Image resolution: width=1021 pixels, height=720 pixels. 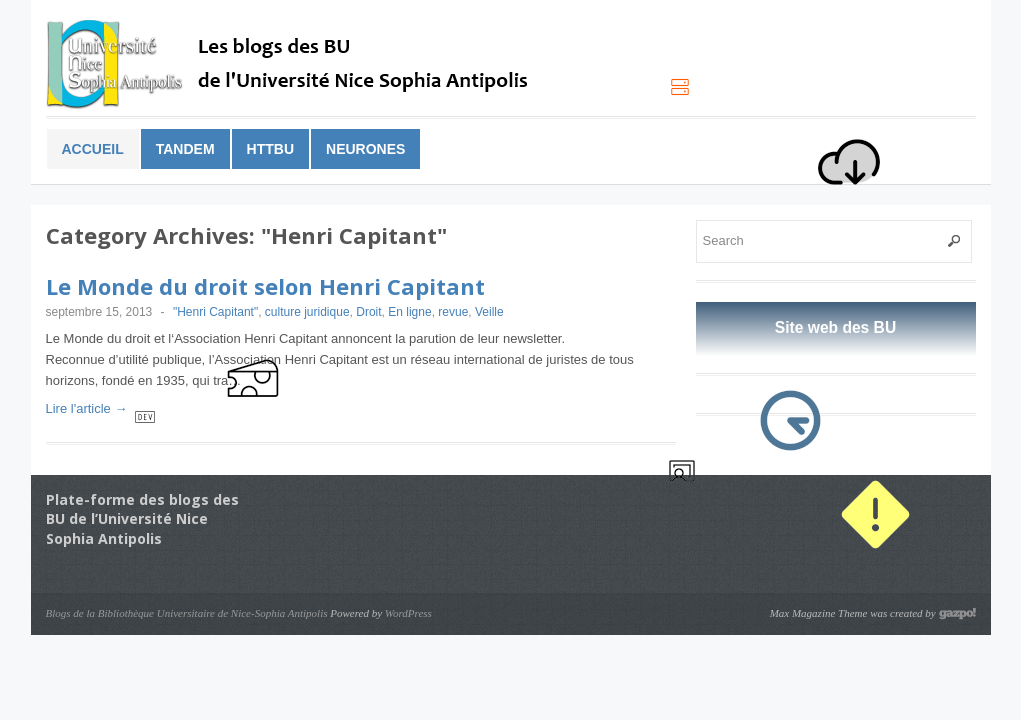 I want to click on cheese or dairy category in a food app, so click(x=253, y=381).